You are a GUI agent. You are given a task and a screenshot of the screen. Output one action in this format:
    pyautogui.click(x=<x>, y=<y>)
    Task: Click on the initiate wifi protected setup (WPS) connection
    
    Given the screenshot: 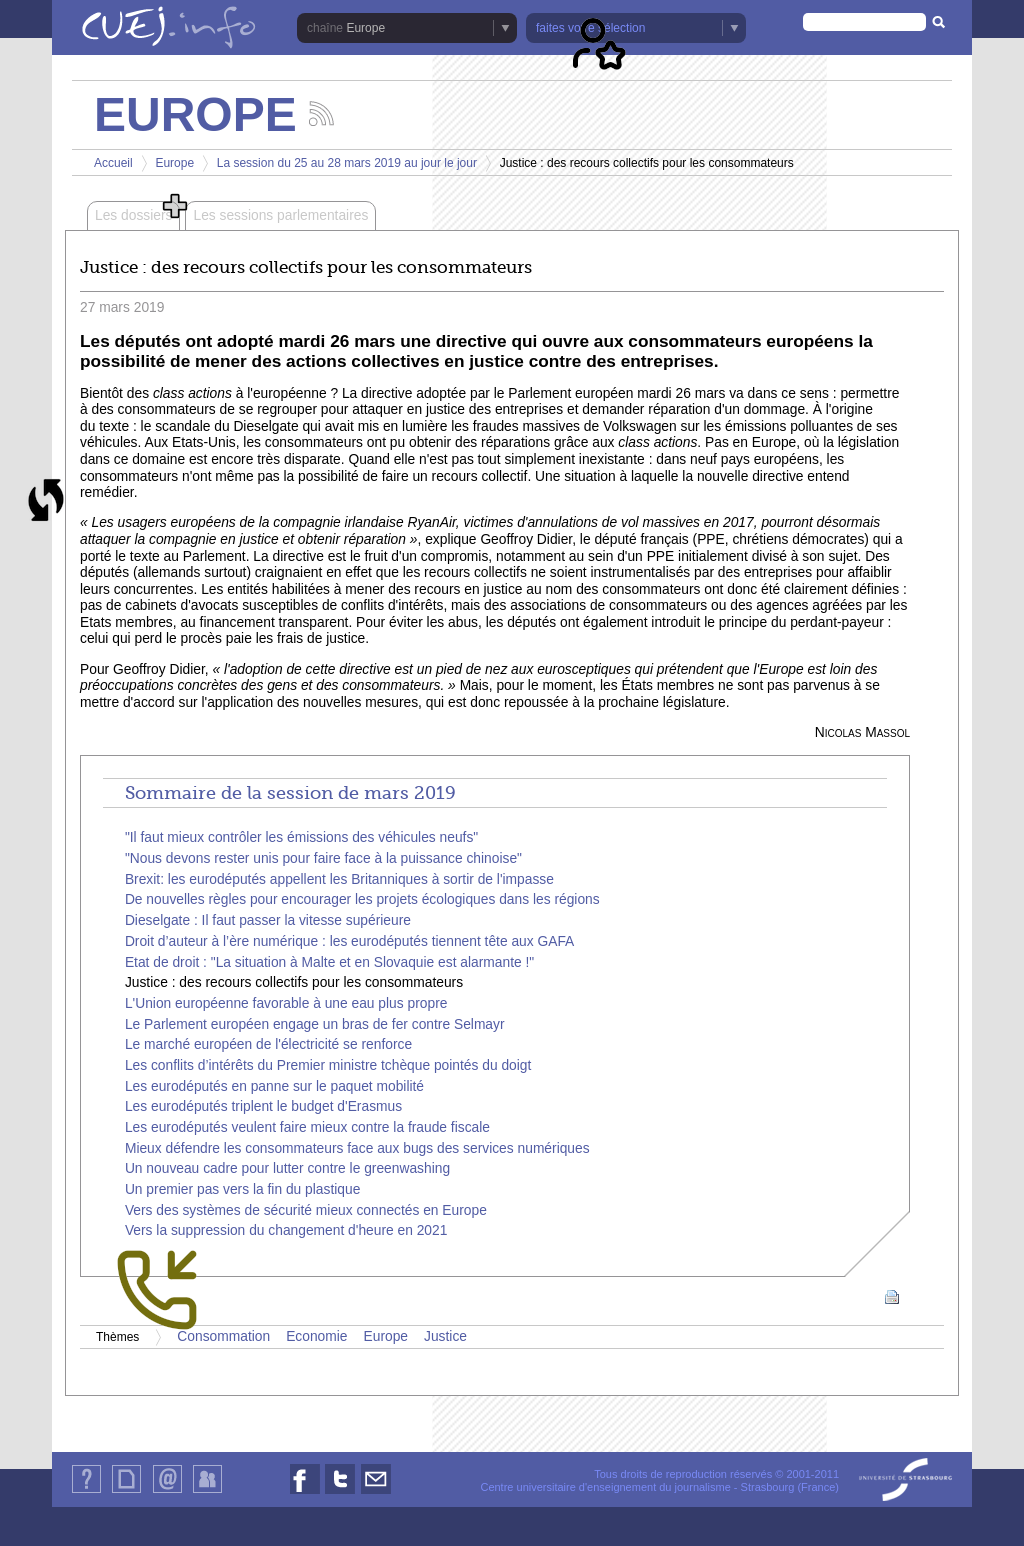 What is the action you would take?
    pyautogui.click(x=46, y=500)
    